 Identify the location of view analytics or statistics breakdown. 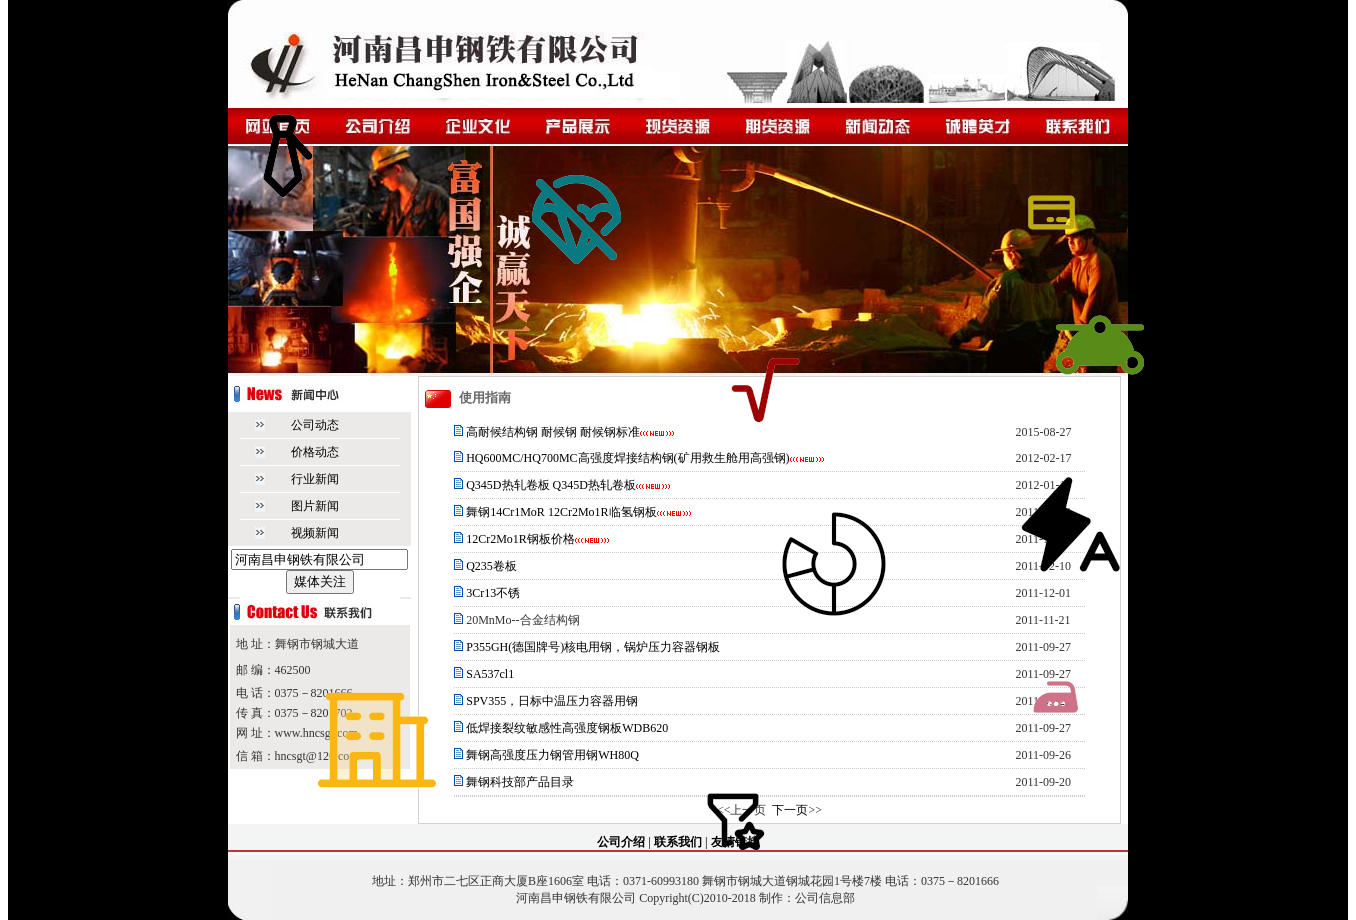
(834, 564).